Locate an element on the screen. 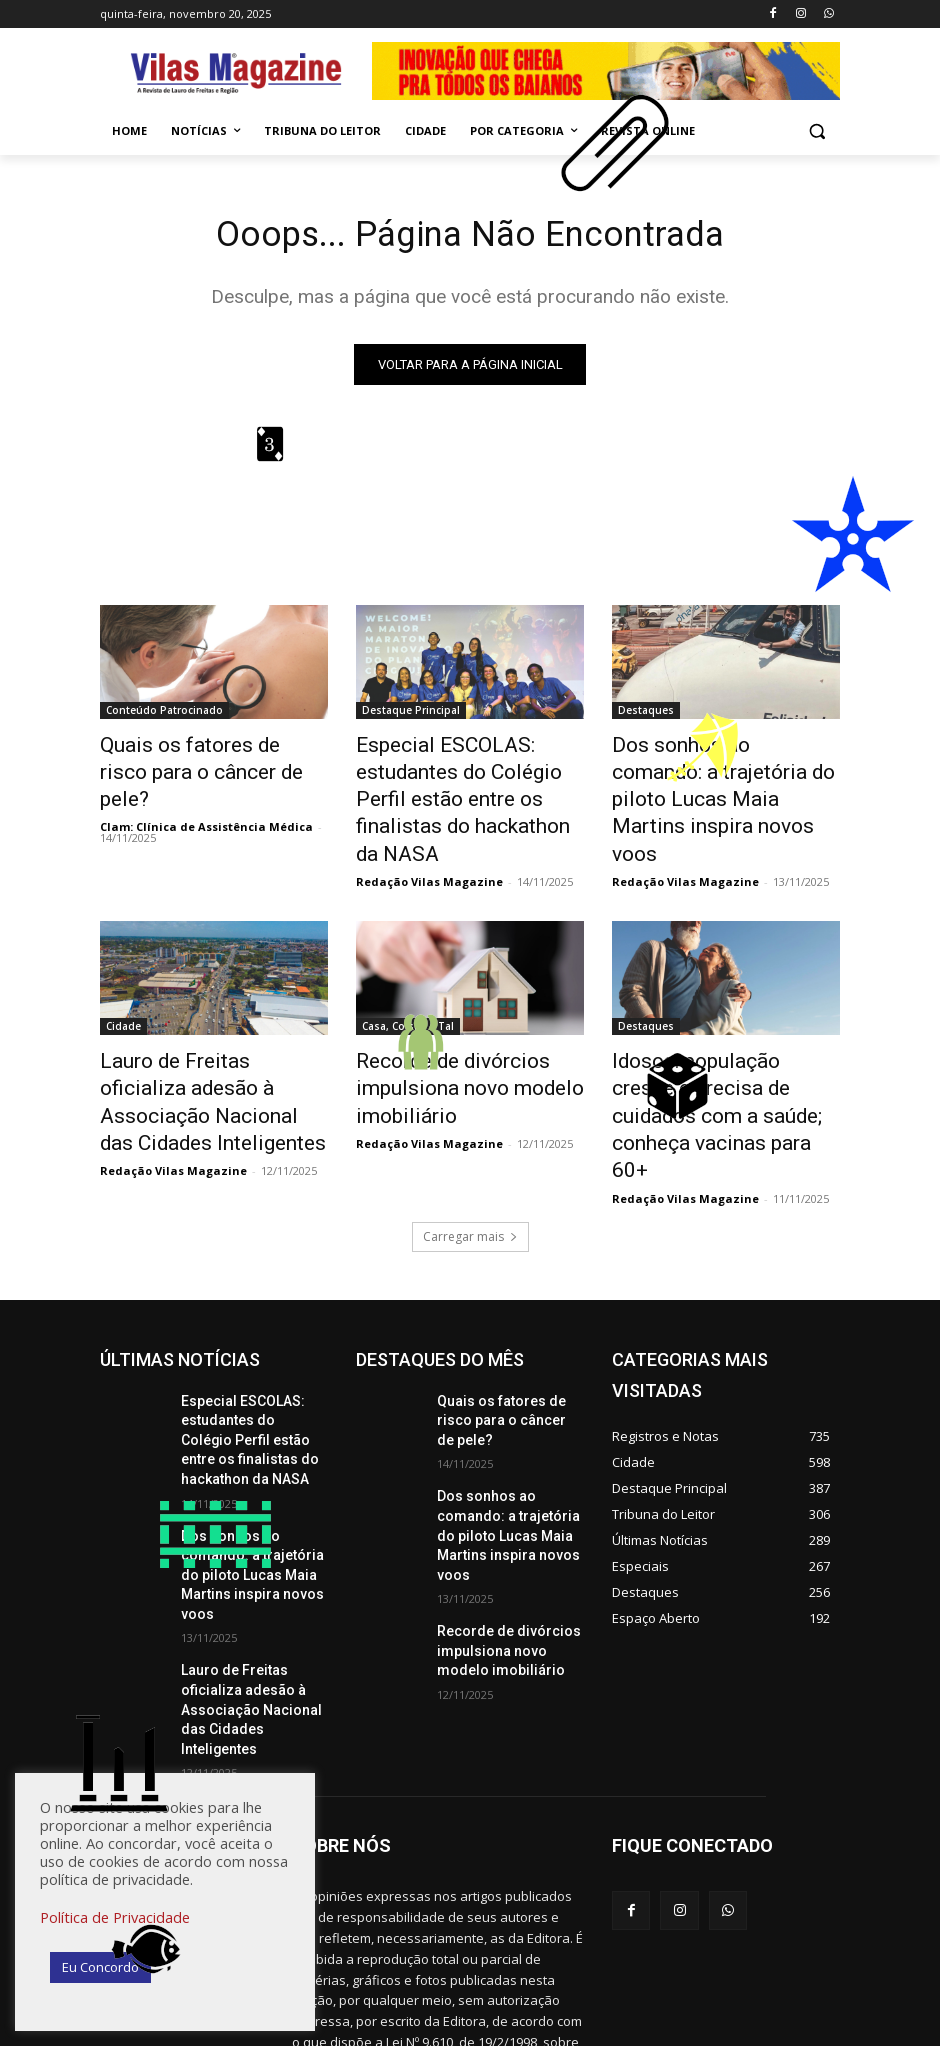  backup or sync your team data is located at coordinates (421, 1042).